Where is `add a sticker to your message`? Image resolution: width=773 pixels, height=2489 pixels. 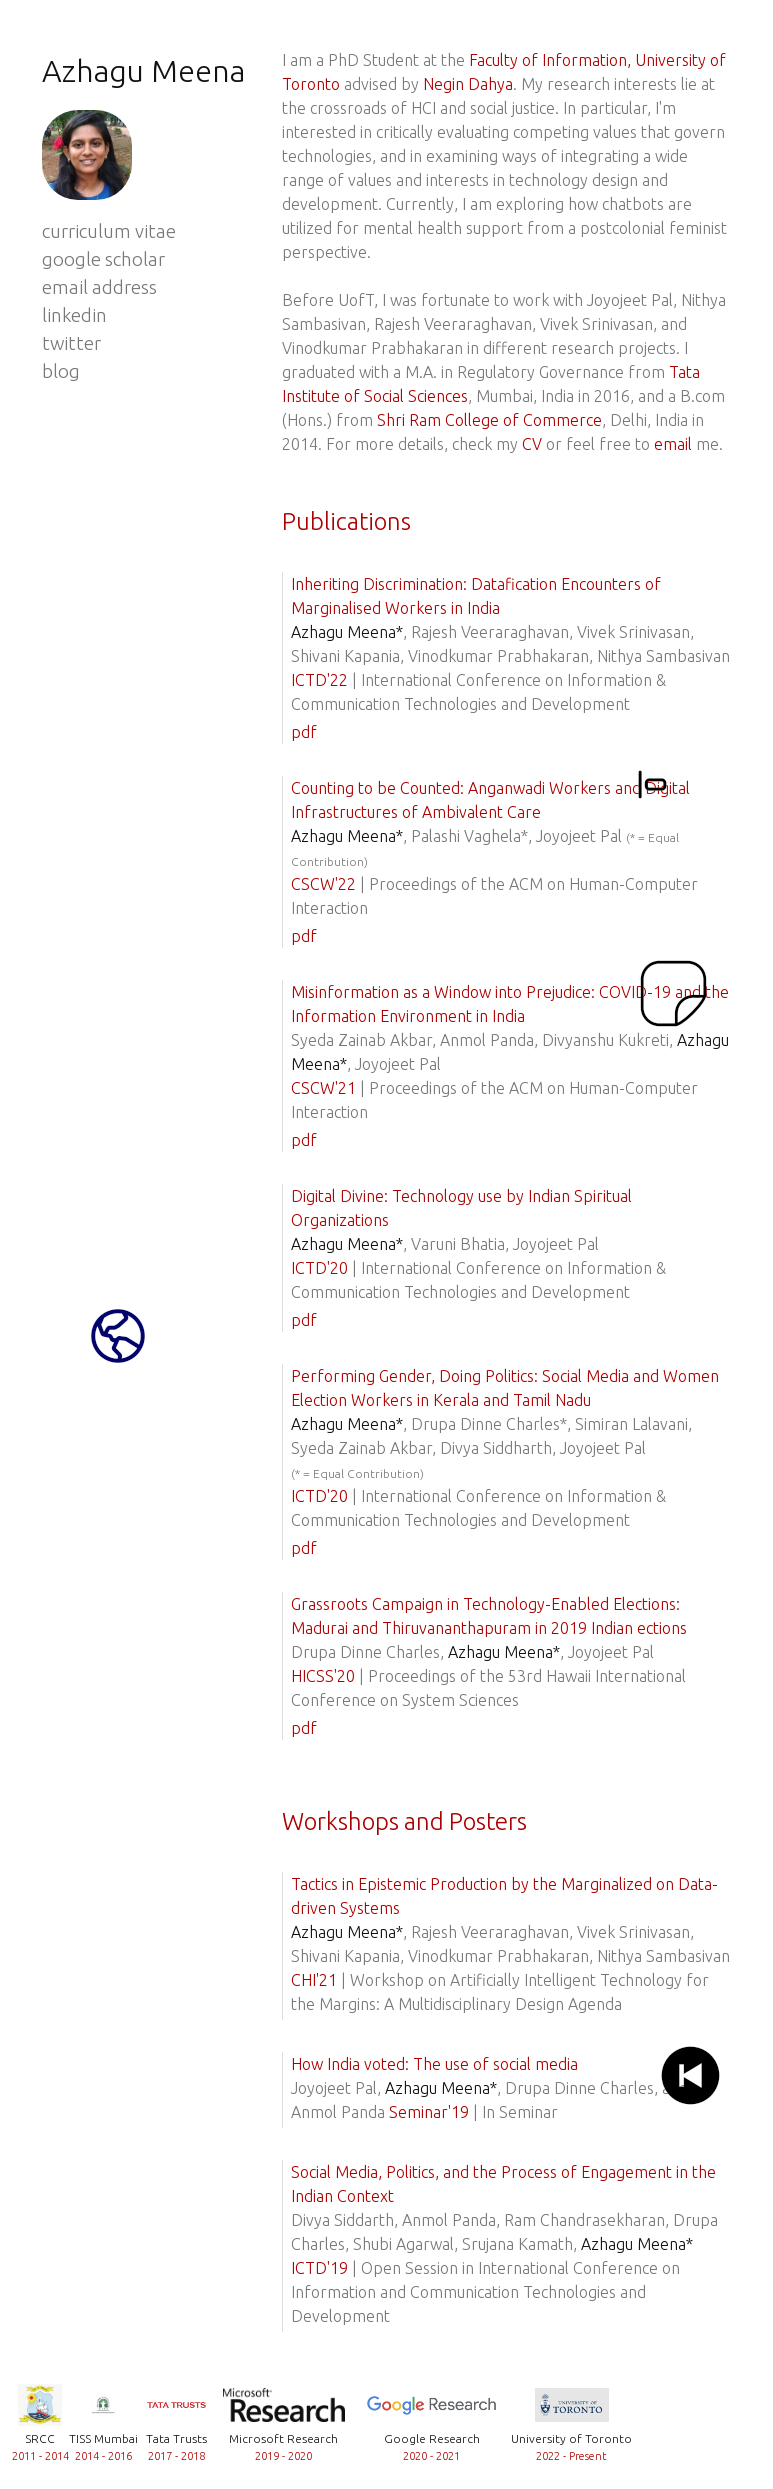 add a sticker to your message is located at coordinates (673, 993).